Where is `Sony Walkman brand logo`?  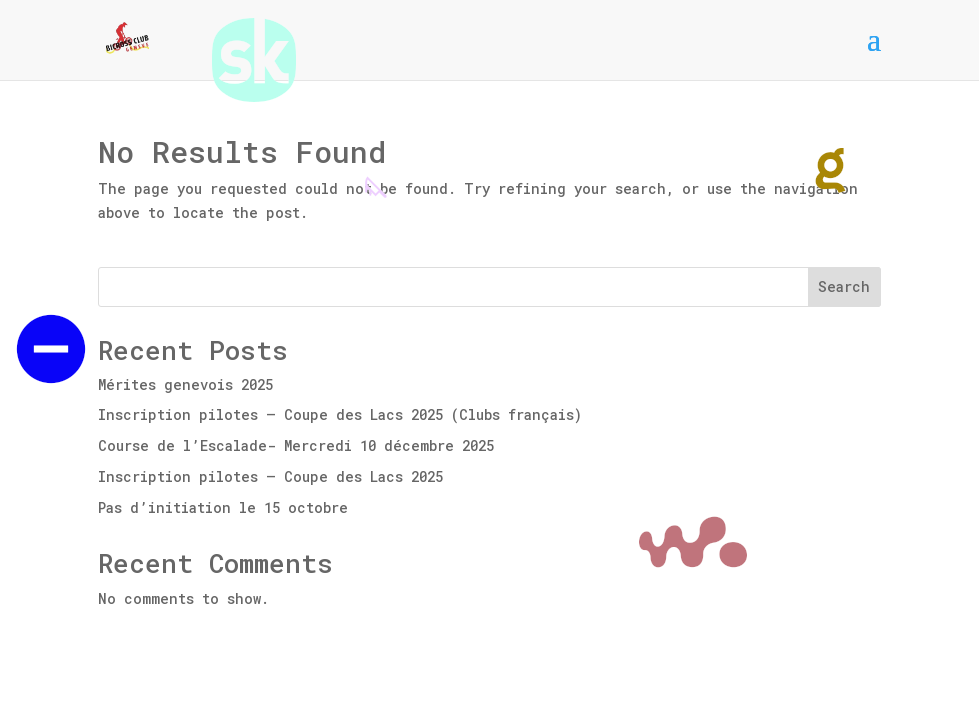 Sony Walkman brand logo is located at coordinates (693, 542).